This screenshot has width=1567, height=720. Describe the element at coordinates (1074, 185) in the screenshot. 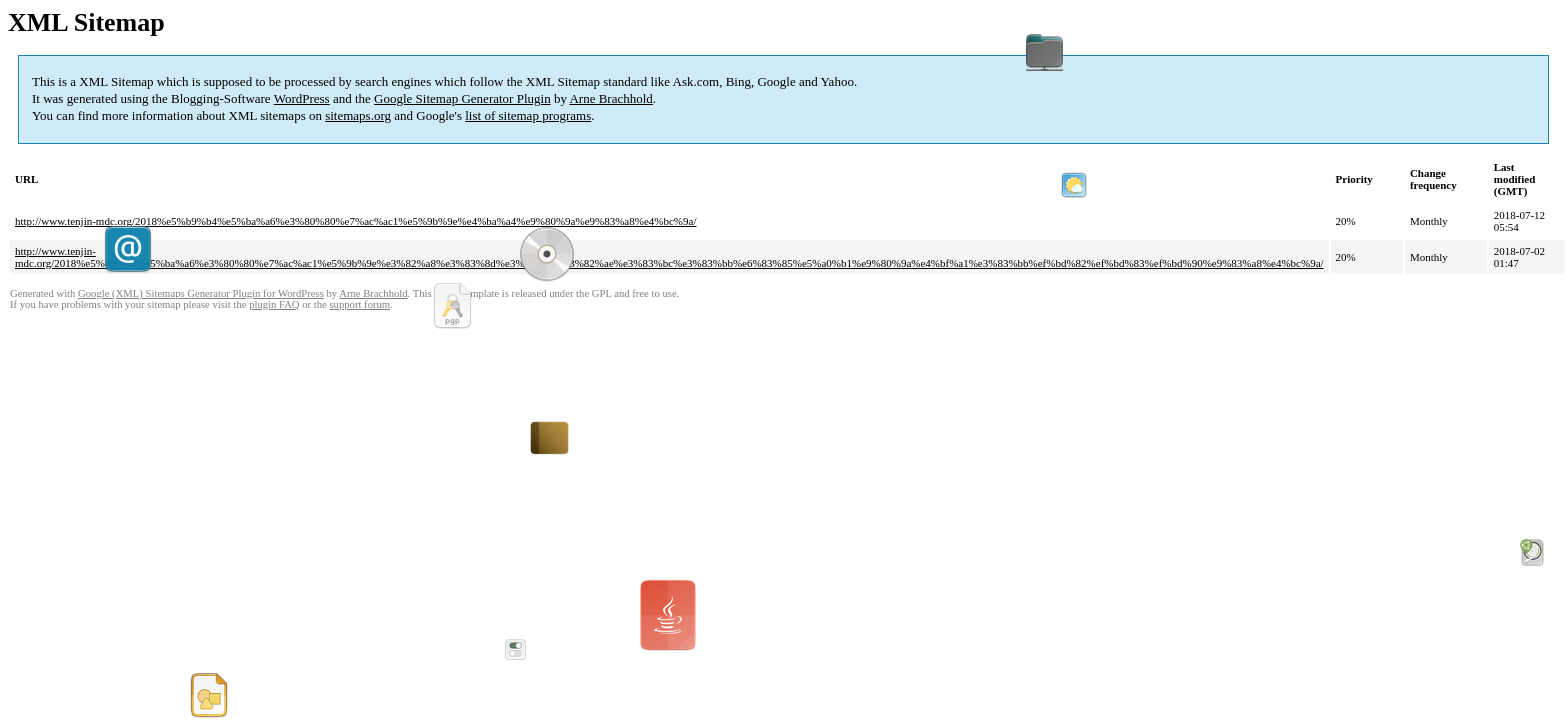

I see `open the weather application` at that location.